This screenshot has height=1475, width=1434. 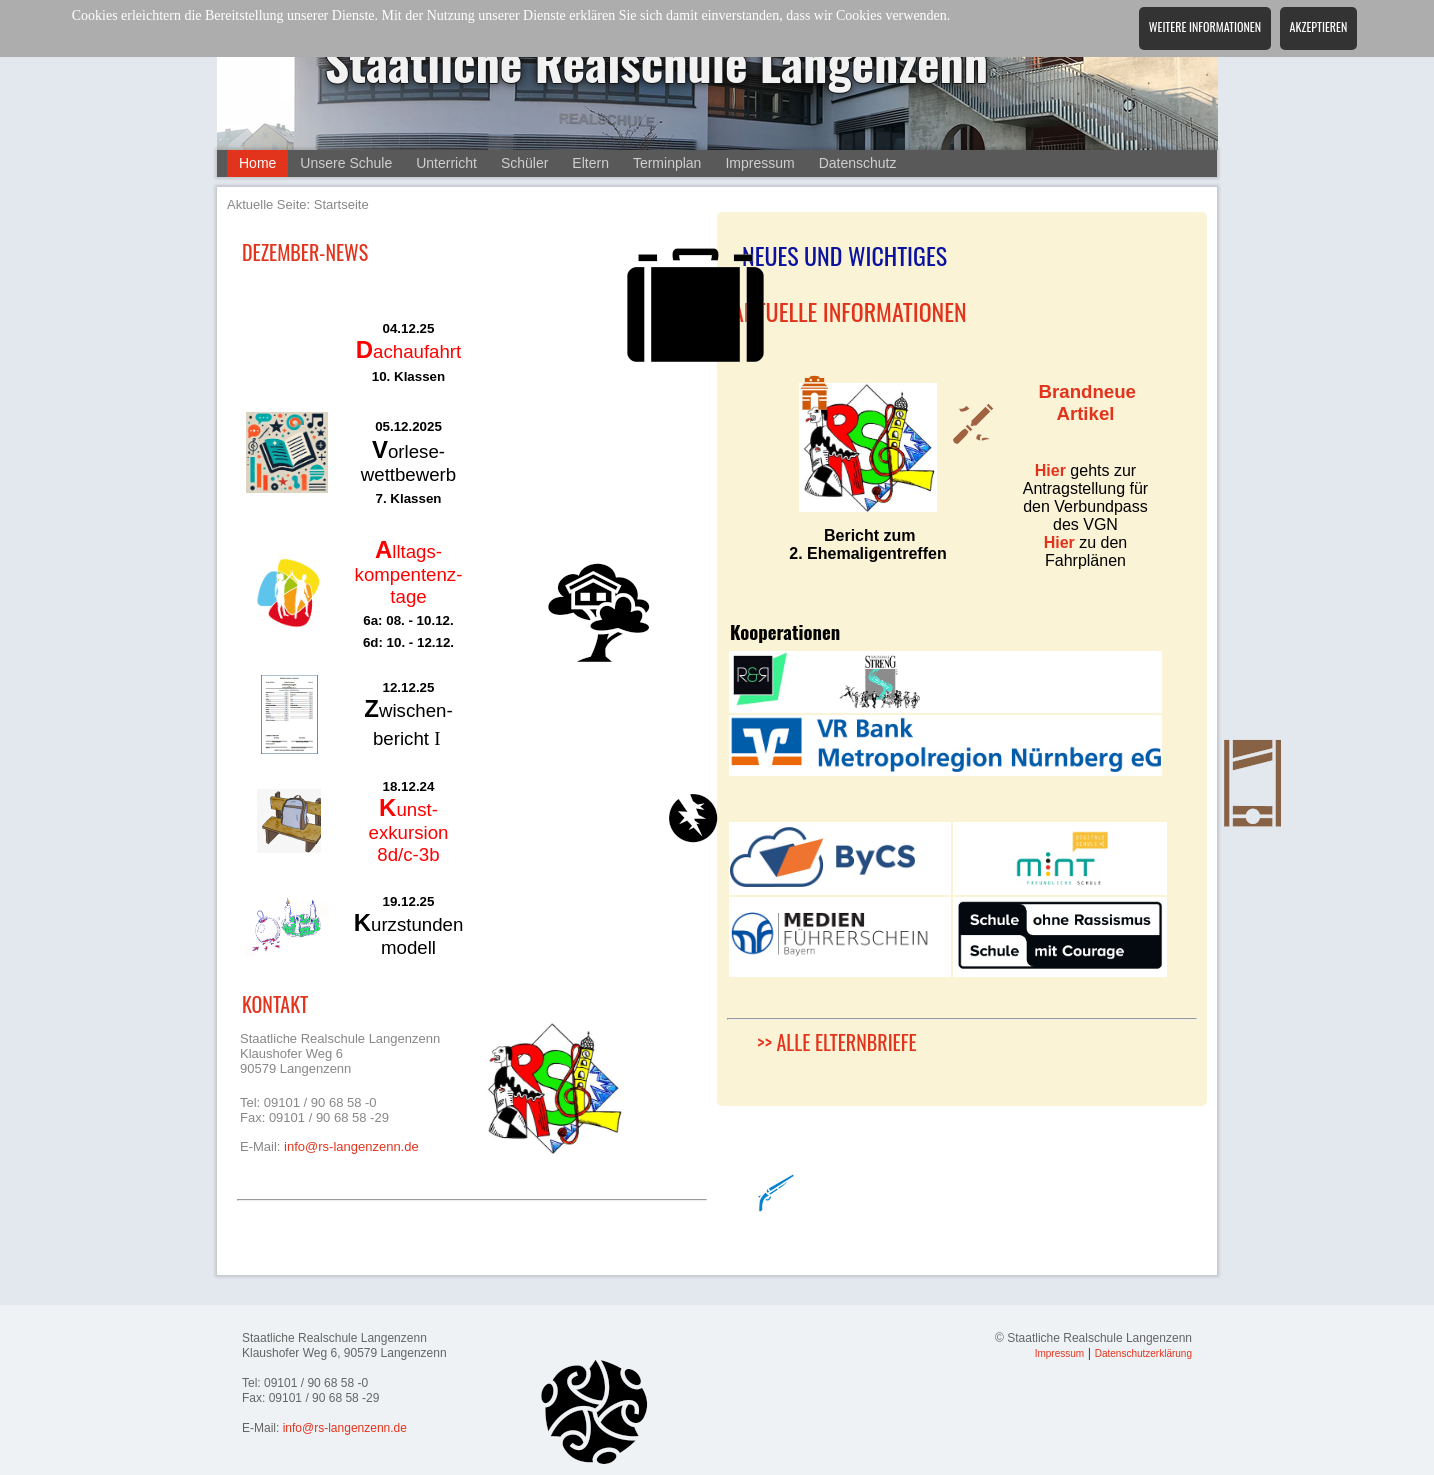 I want to click on access travel or trip planning features, so click(x=695, y=308).